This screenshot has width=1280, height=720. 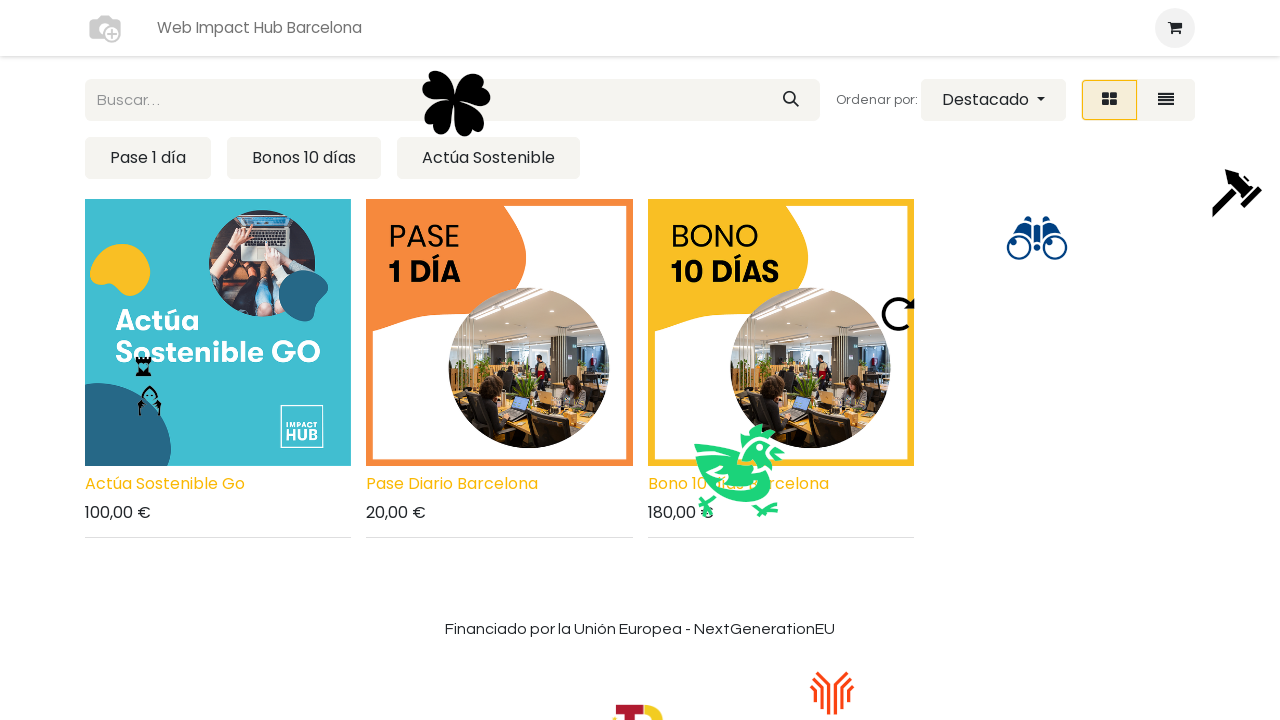 I want to click on access building or crafting tools, so click(x=1238, y=194).